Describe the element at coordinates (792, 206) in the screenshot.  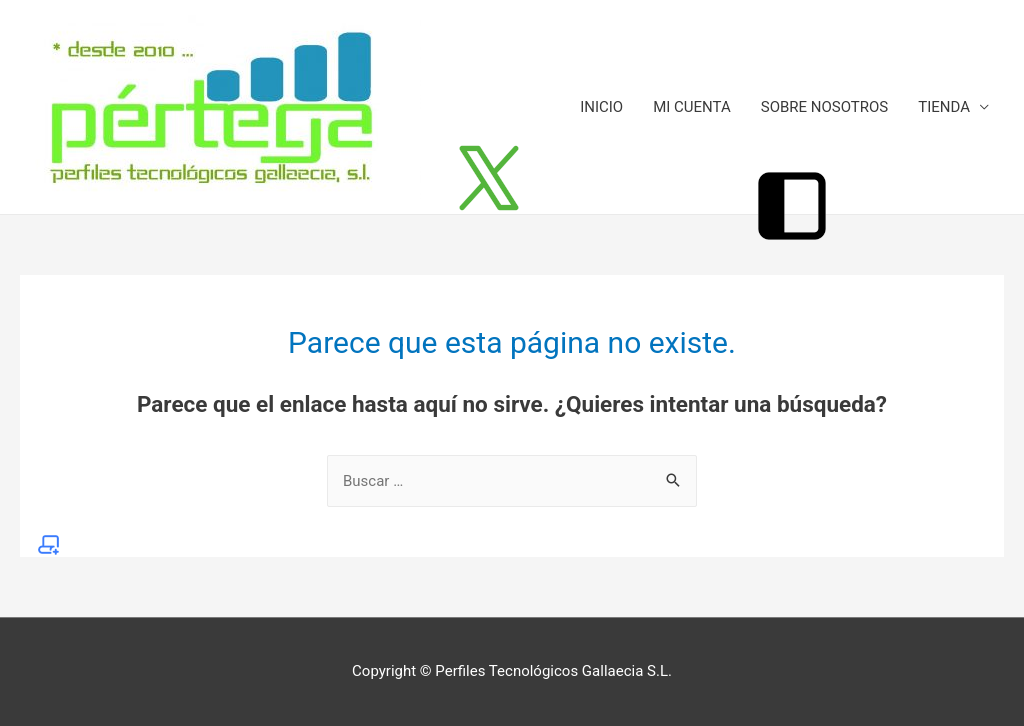
I see `toggle sidebar panel visibility` at that location.